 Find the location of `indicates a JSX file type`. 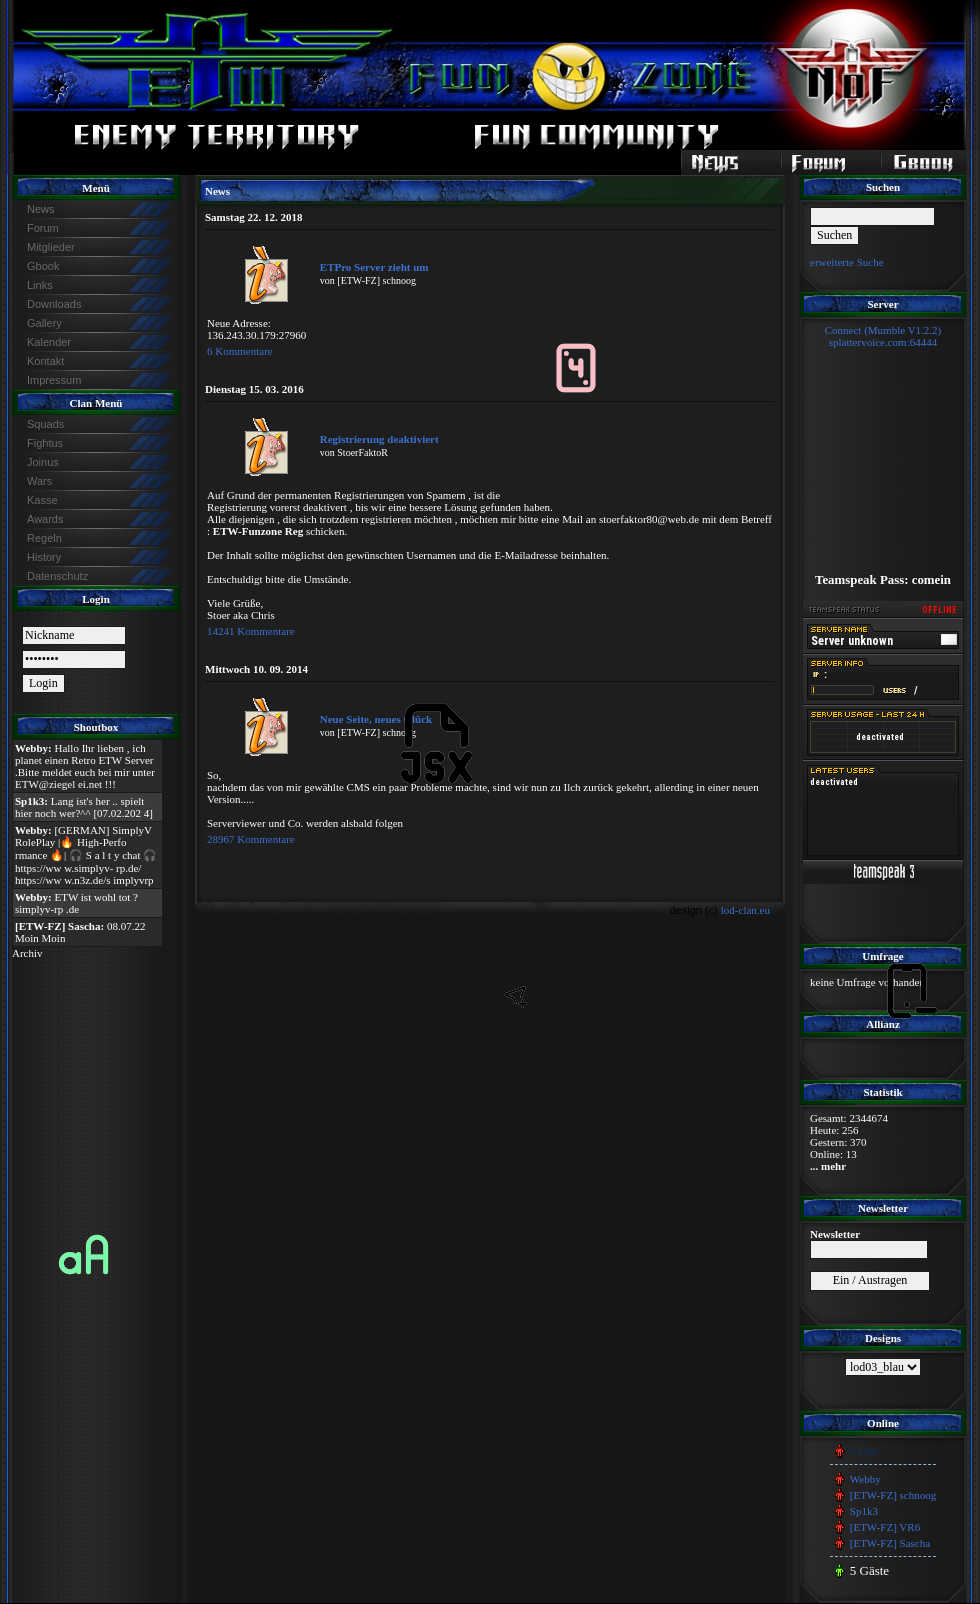

indicates a JSX file type is located at coordinates (436, 743).